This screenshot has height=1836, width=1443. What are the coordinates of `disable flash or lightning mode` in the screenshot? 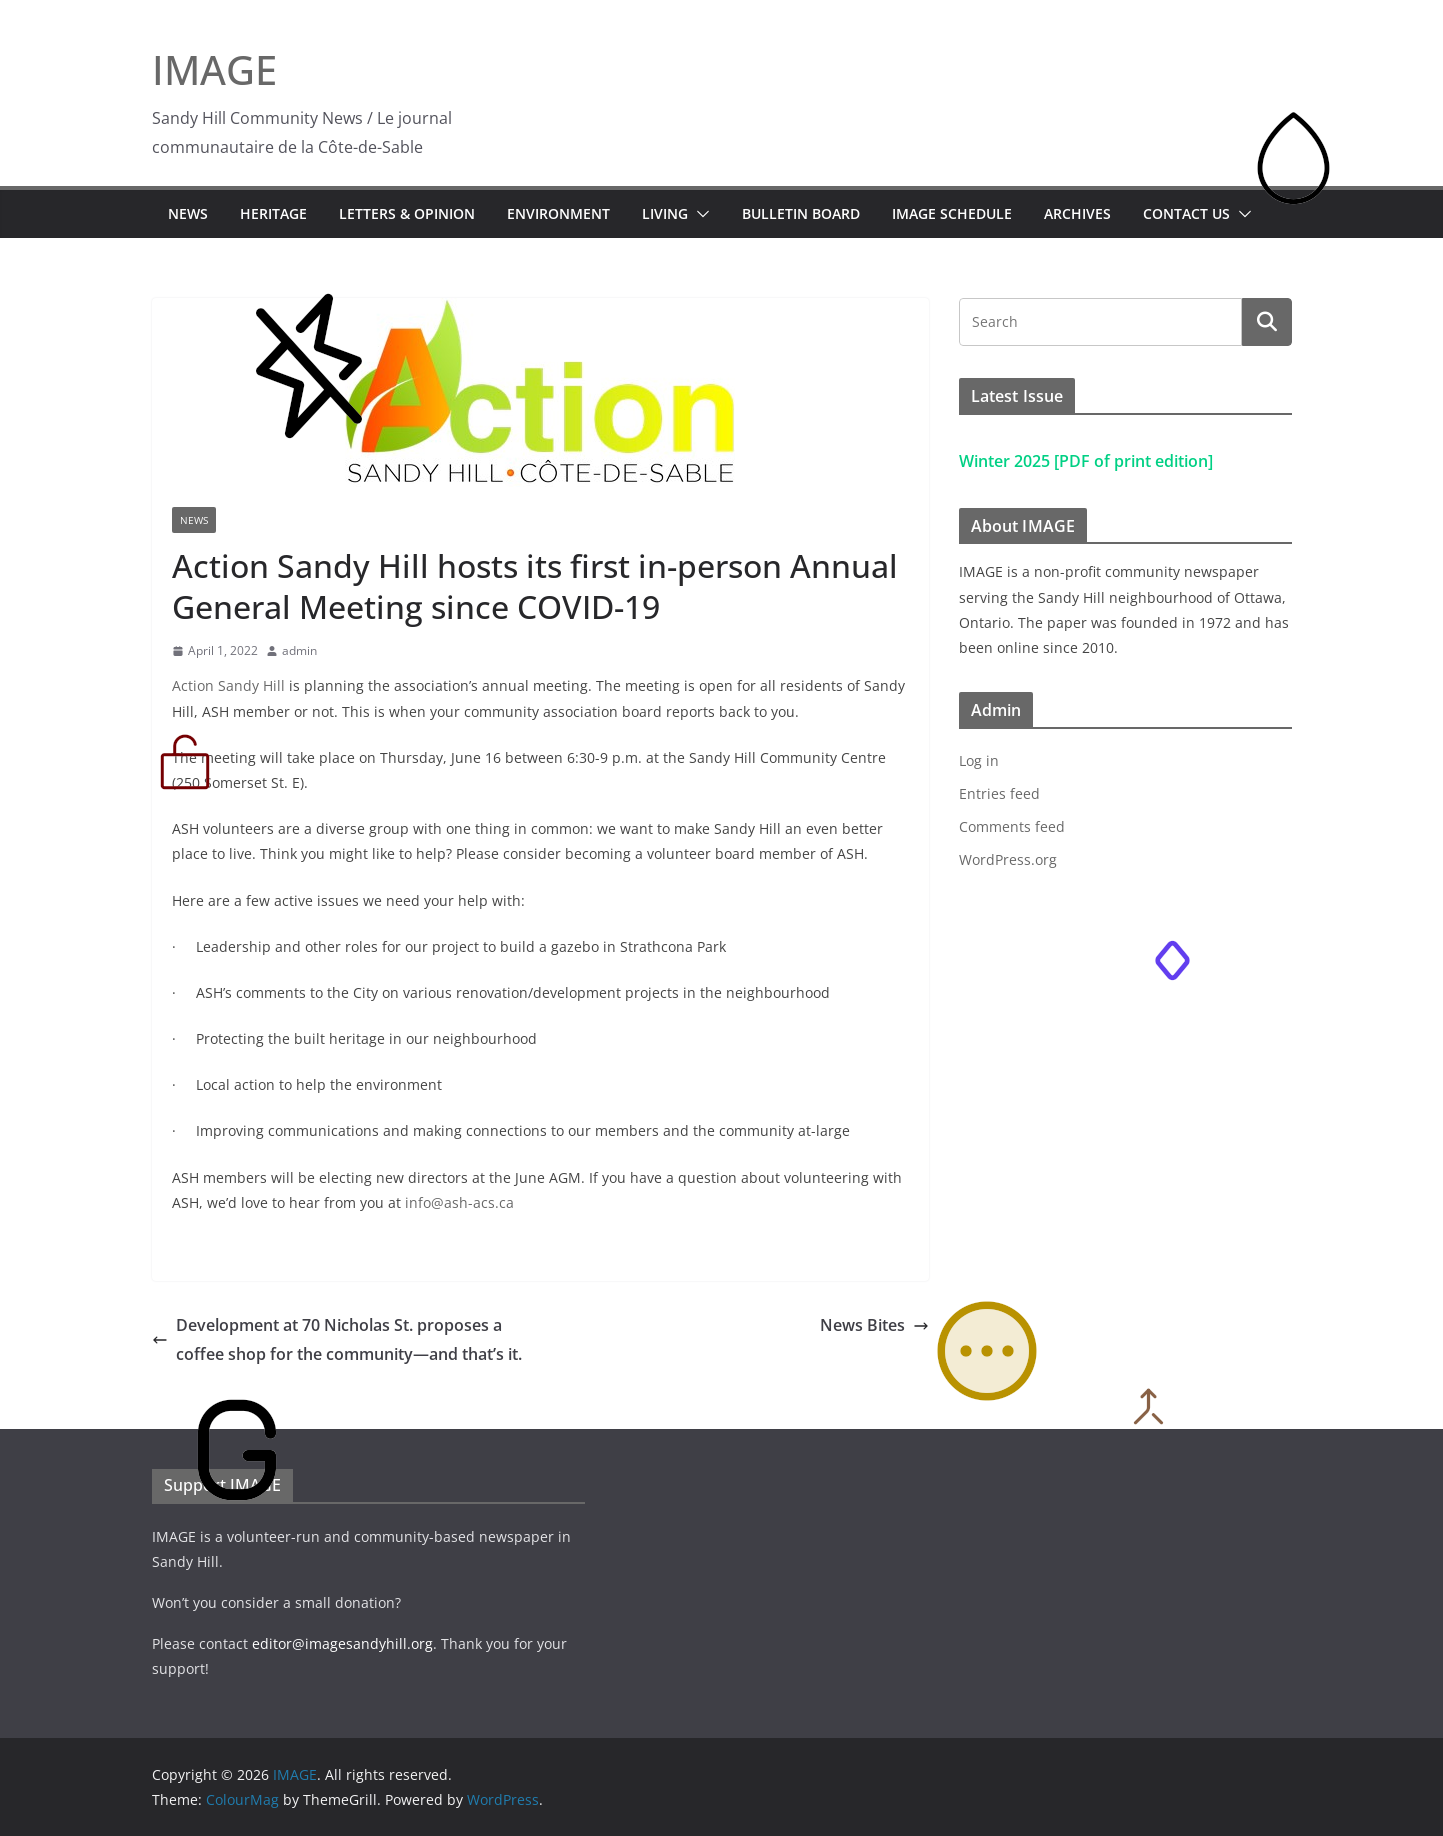 It's located at (309, 366).